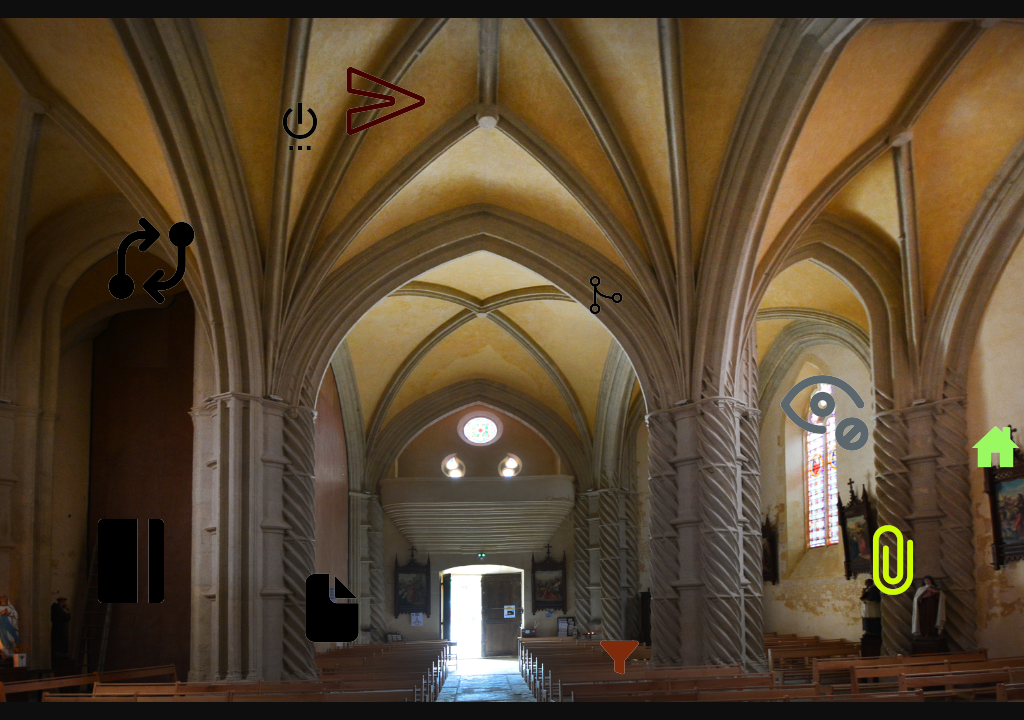 Image resolution: width=1024 pixels, height=720 pixels. What do you see at coordinates (822, 404) in the screenshot?
I see `disable visibility or hide content` at bounding box center [822, 404].